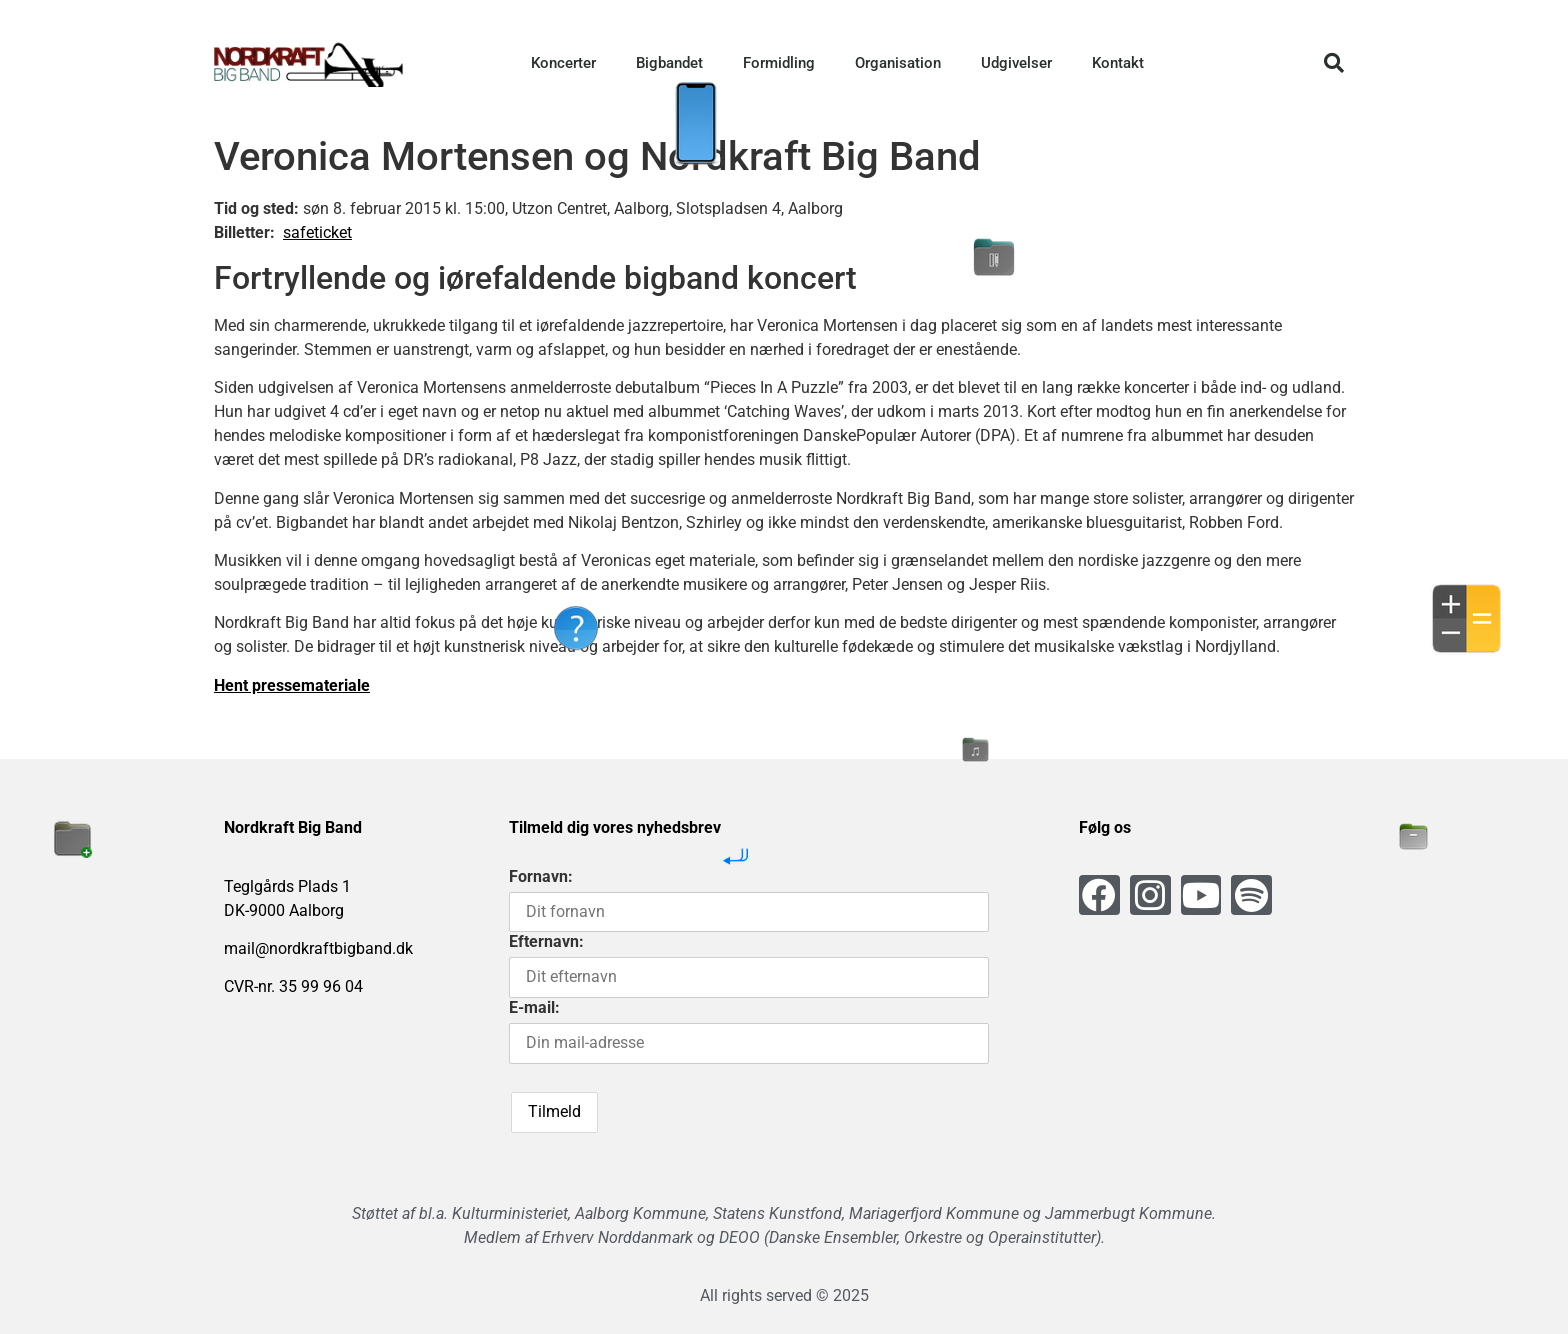  I want to click on reply to all recipients of an email, so click(735, 855).